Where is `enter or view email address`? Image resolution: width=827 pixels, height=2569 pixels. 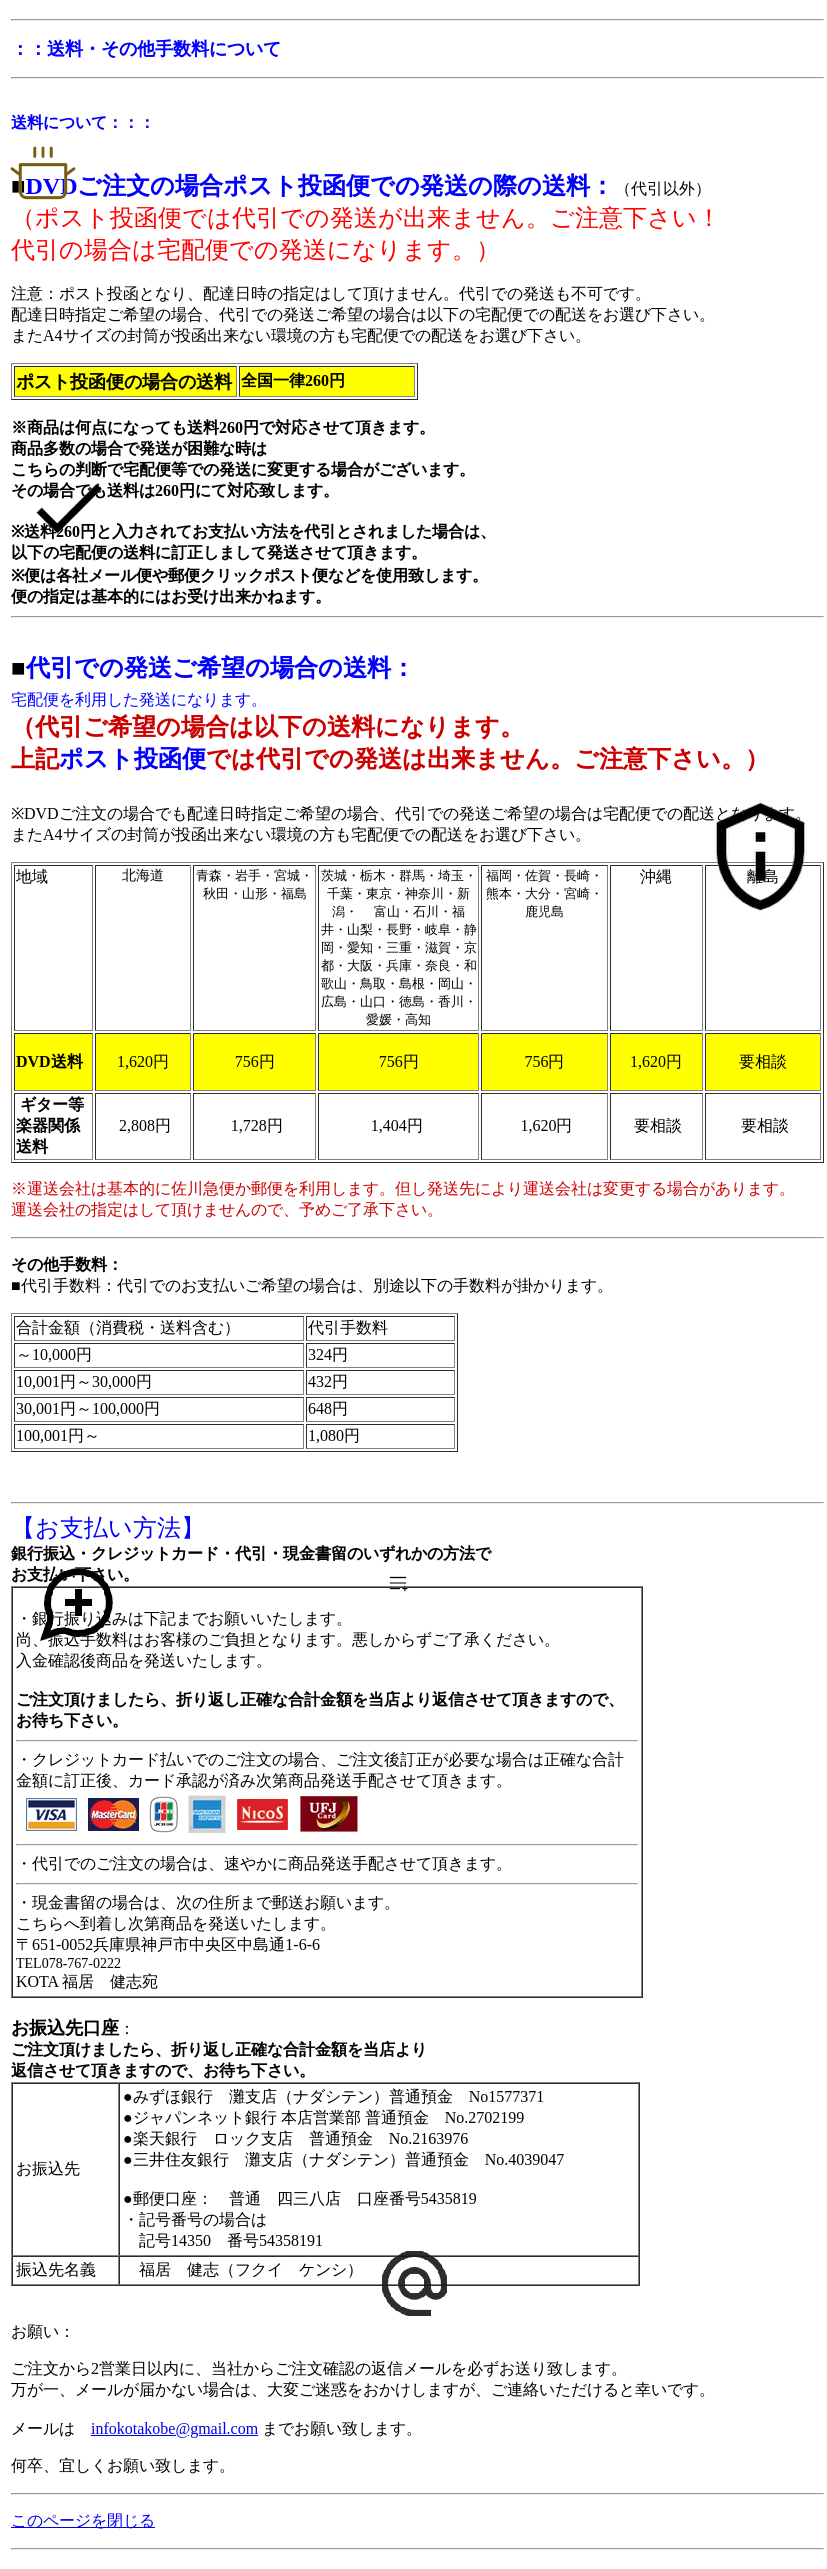 enter or view email address is located at coordinates (414, 2283).